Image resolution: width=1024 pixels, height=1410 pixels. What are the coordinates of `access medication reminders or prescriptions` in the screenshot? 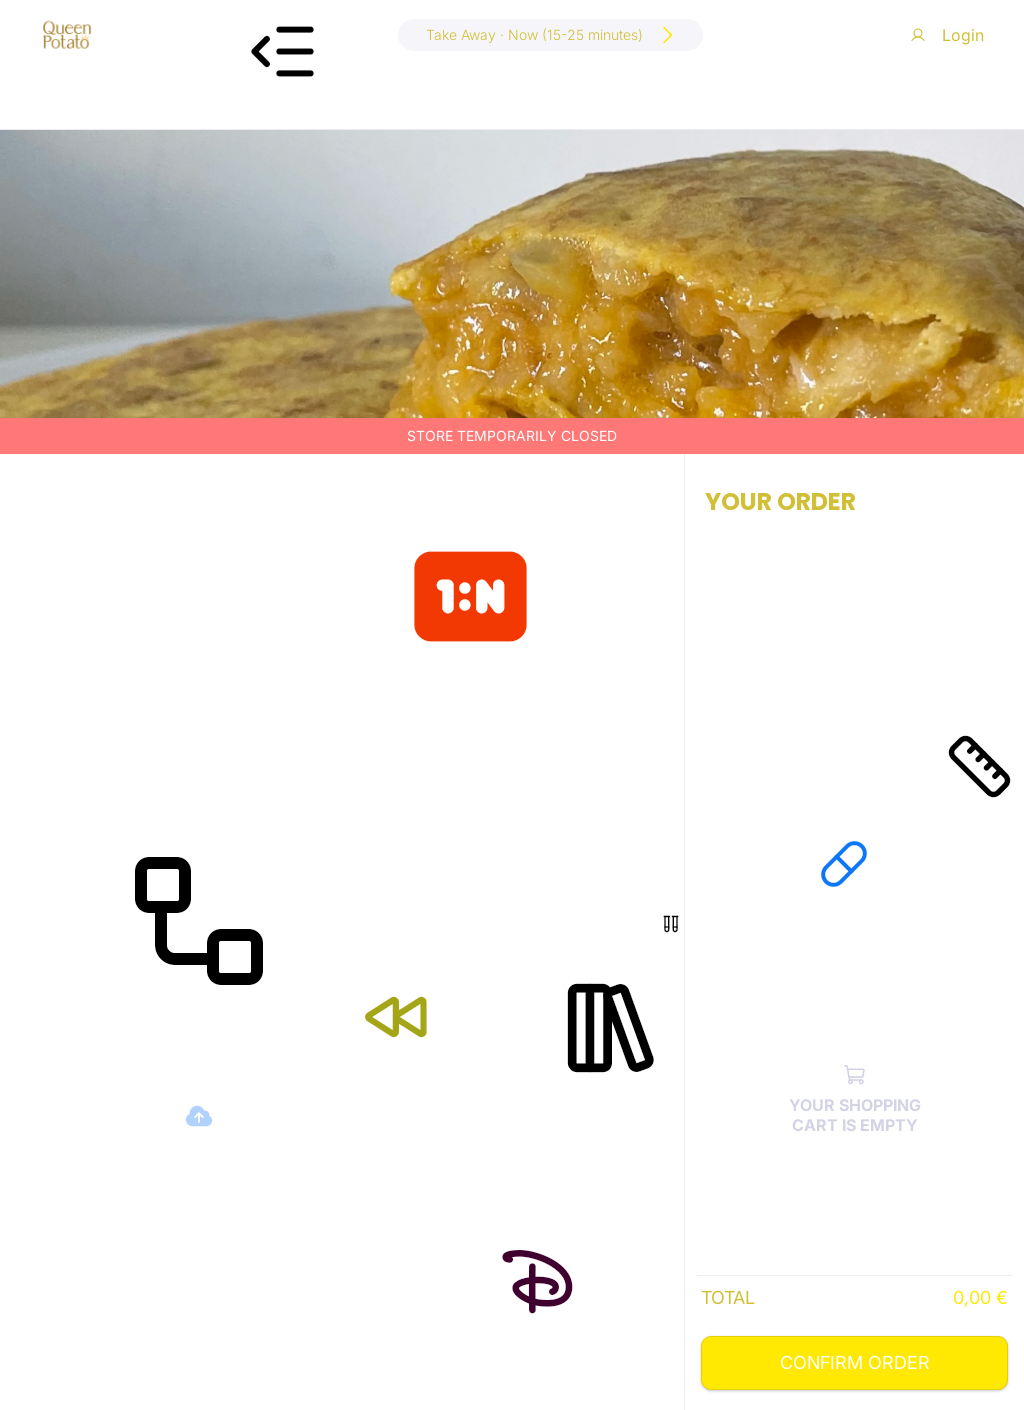 It's located at (844, 864).